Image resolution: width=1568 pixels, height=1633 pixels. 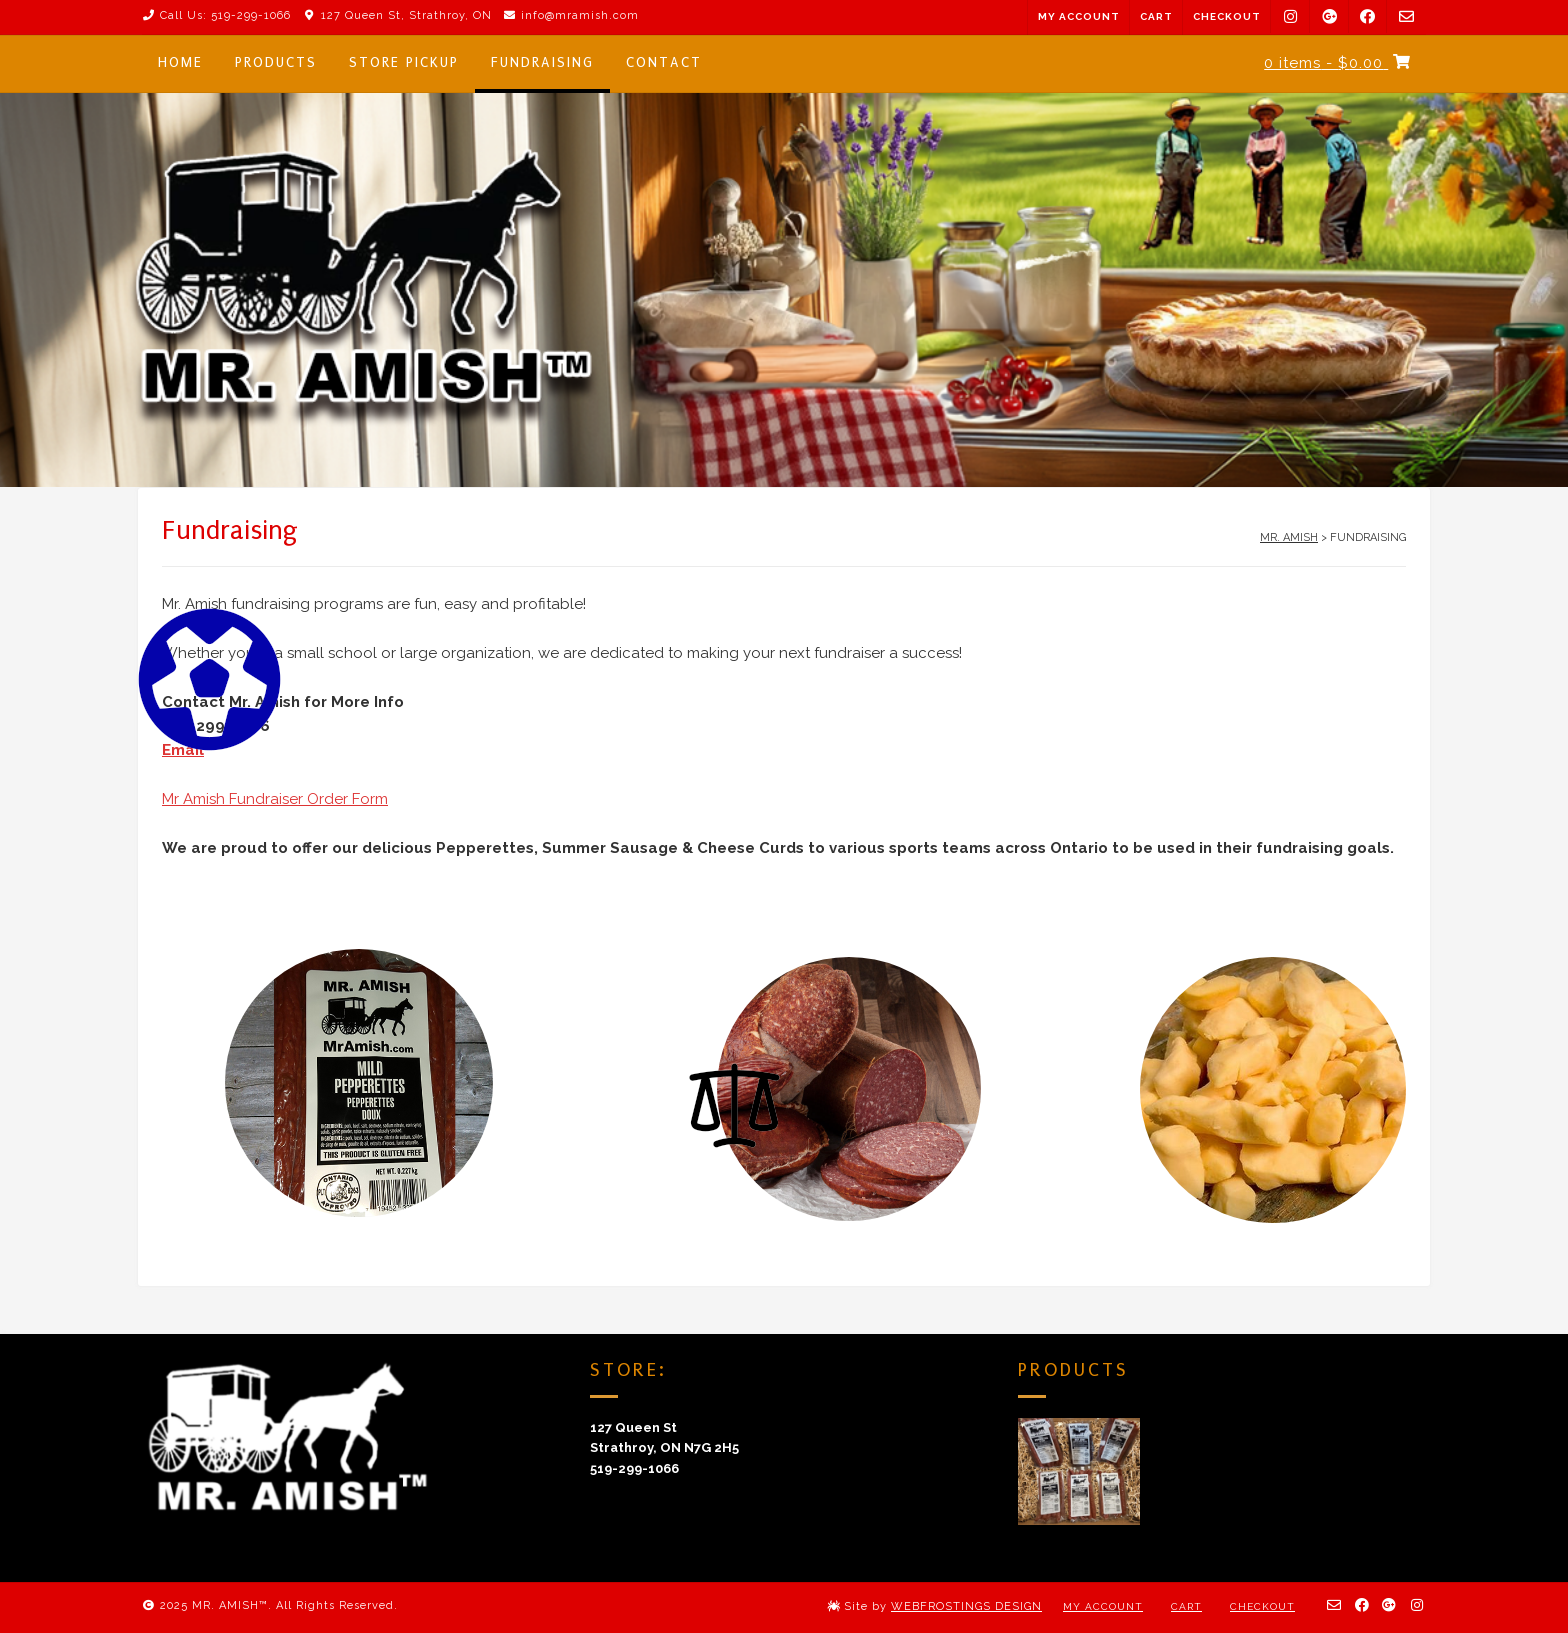 What do you see at coordinates (734, 1105) in the screenshot?
I see `access legal or terms of service information` at bounding box center [734, 1105].